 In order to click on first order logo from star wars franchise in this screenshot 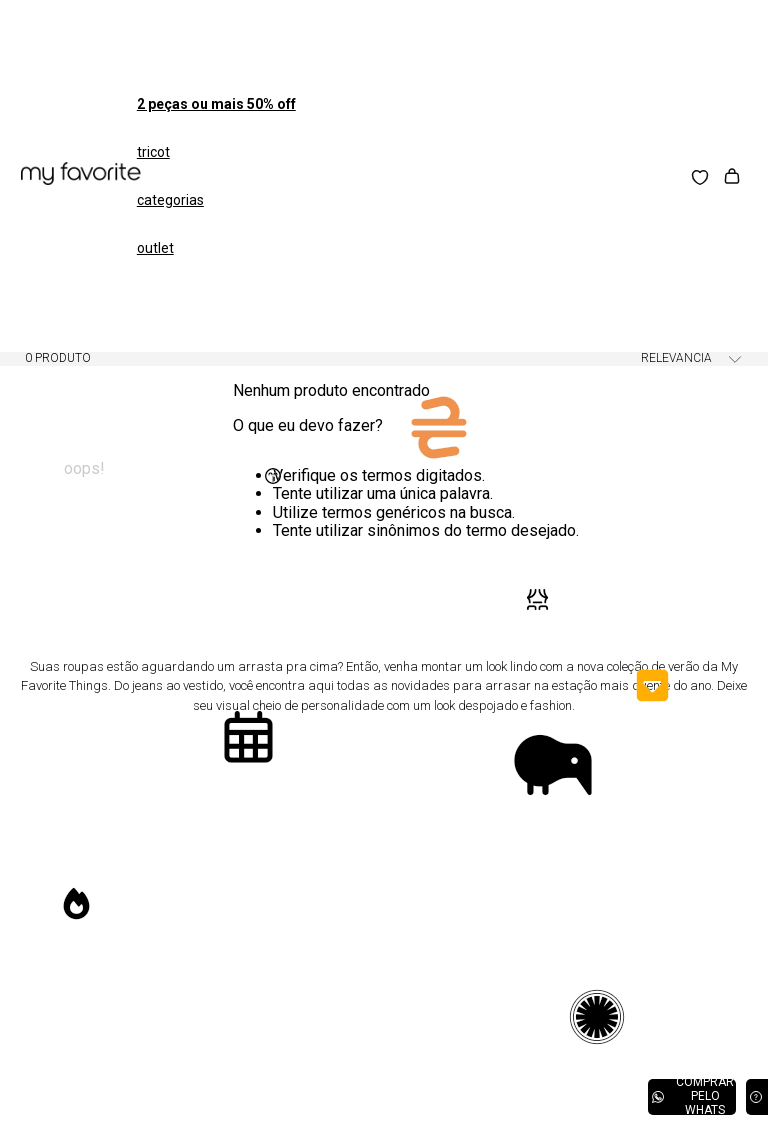, I will do `click(597, 1017)`.